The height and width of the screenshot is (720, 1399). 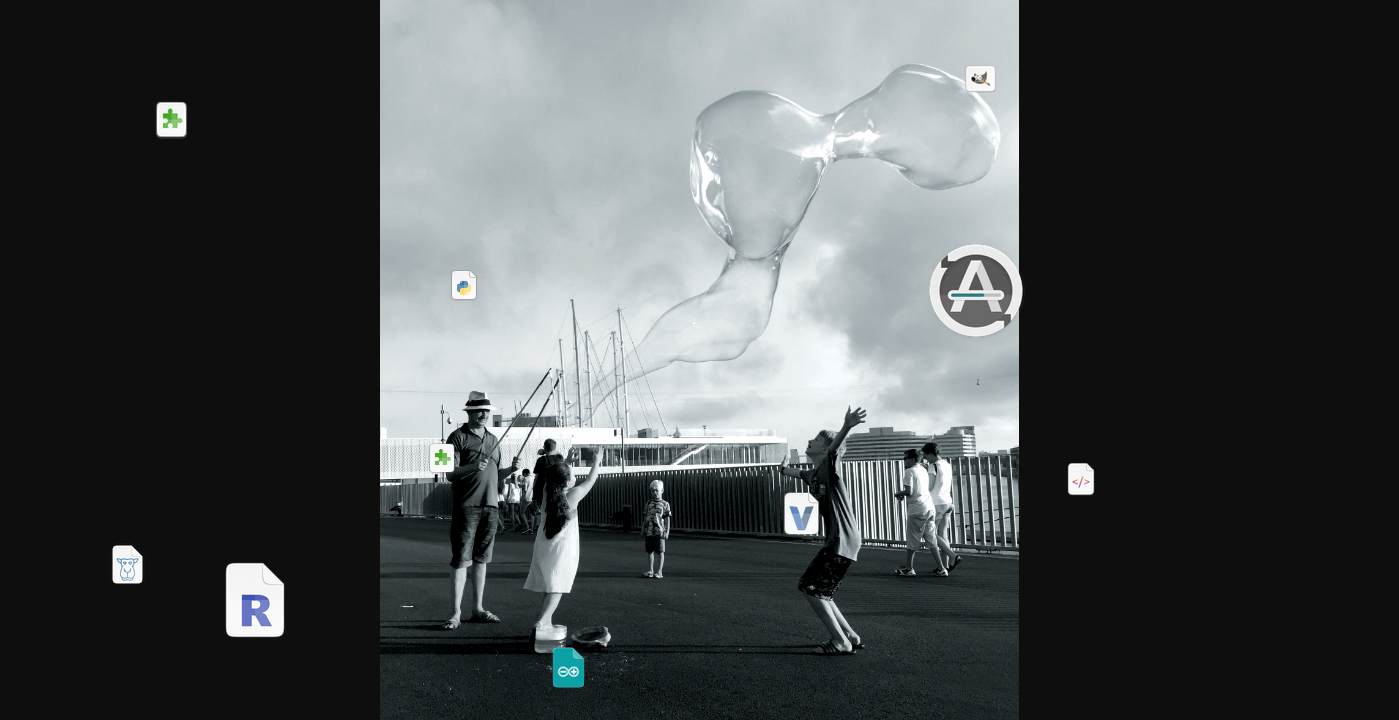 What do you see at coordinates (442, 458) in the screenshot?
I see `an extension or plugin file type` at bounding box center [442, 458].